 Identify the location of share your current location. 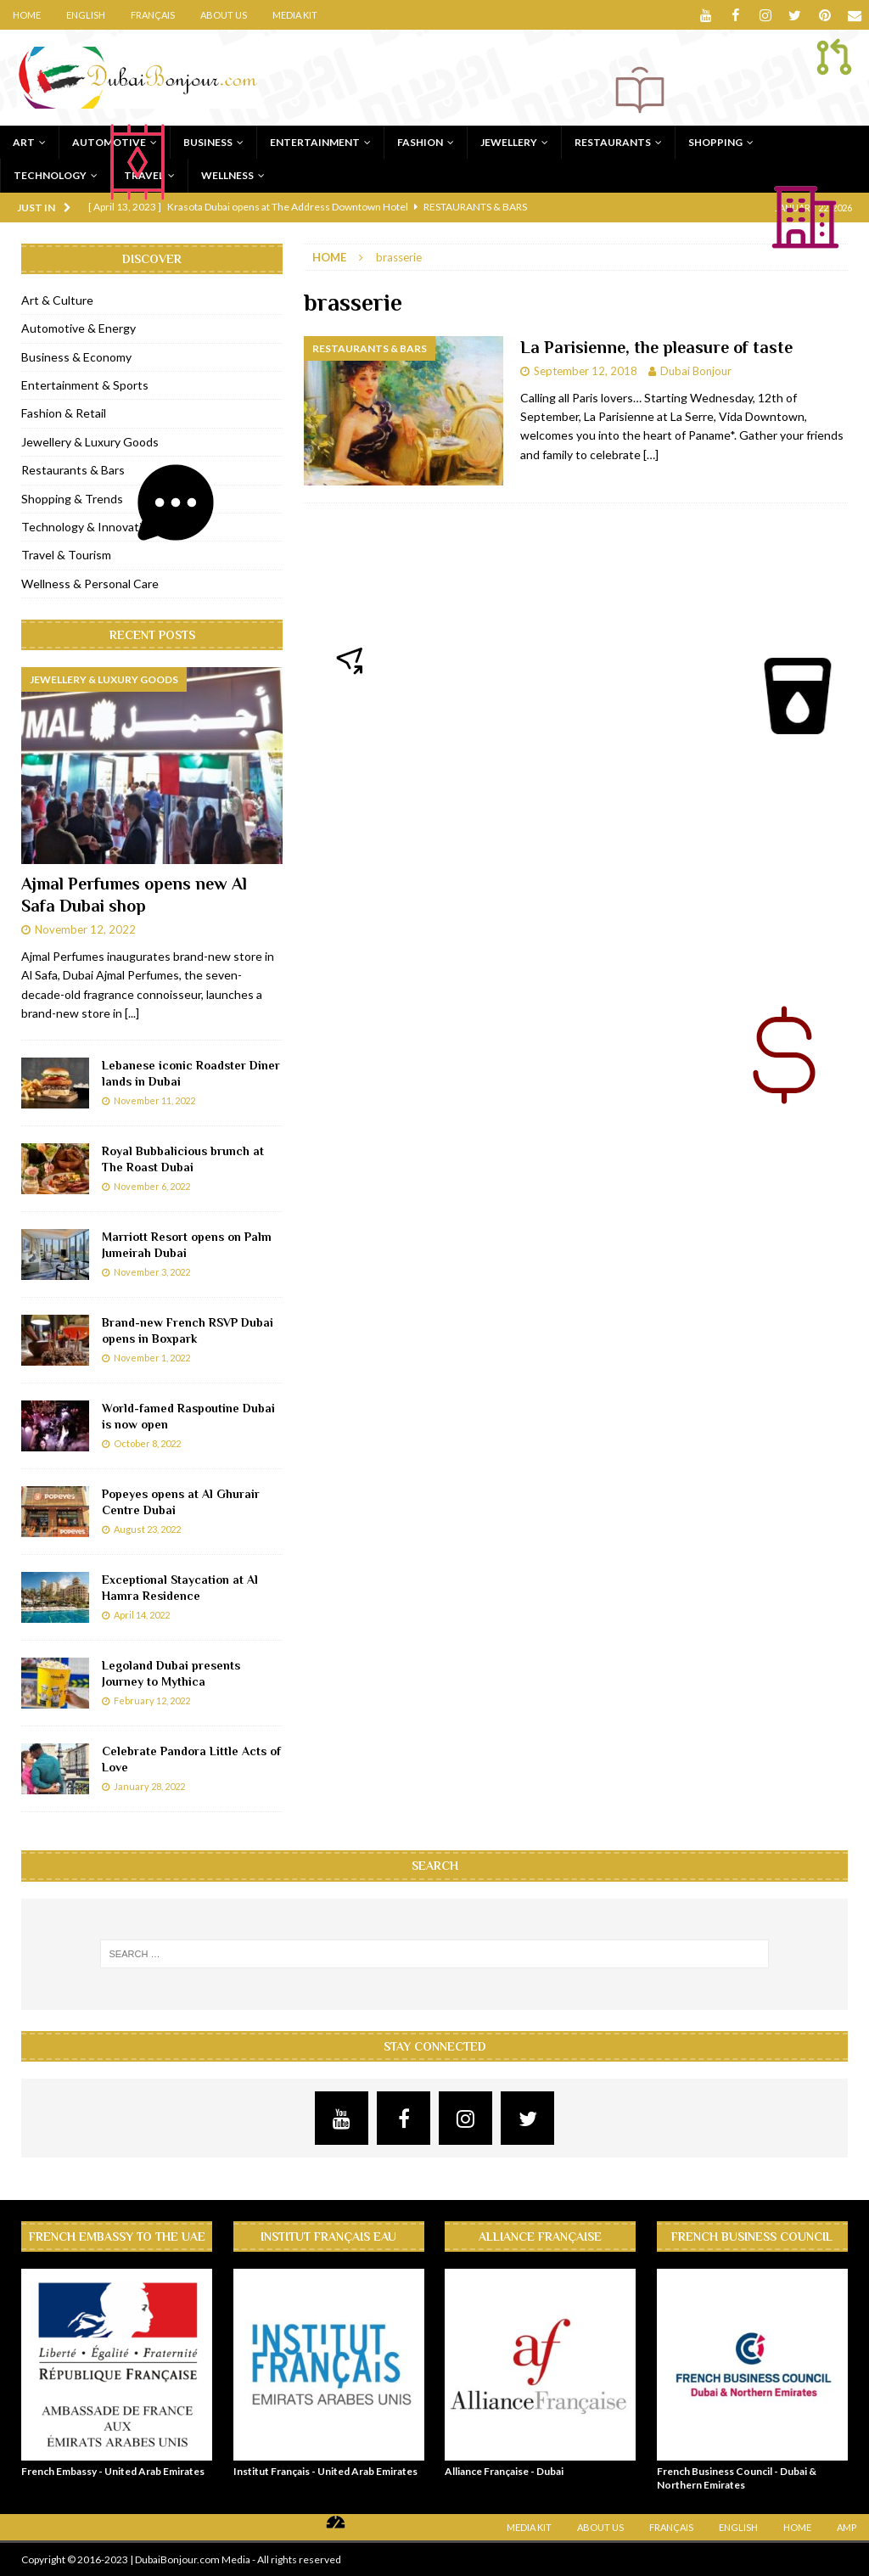
(350, 660).